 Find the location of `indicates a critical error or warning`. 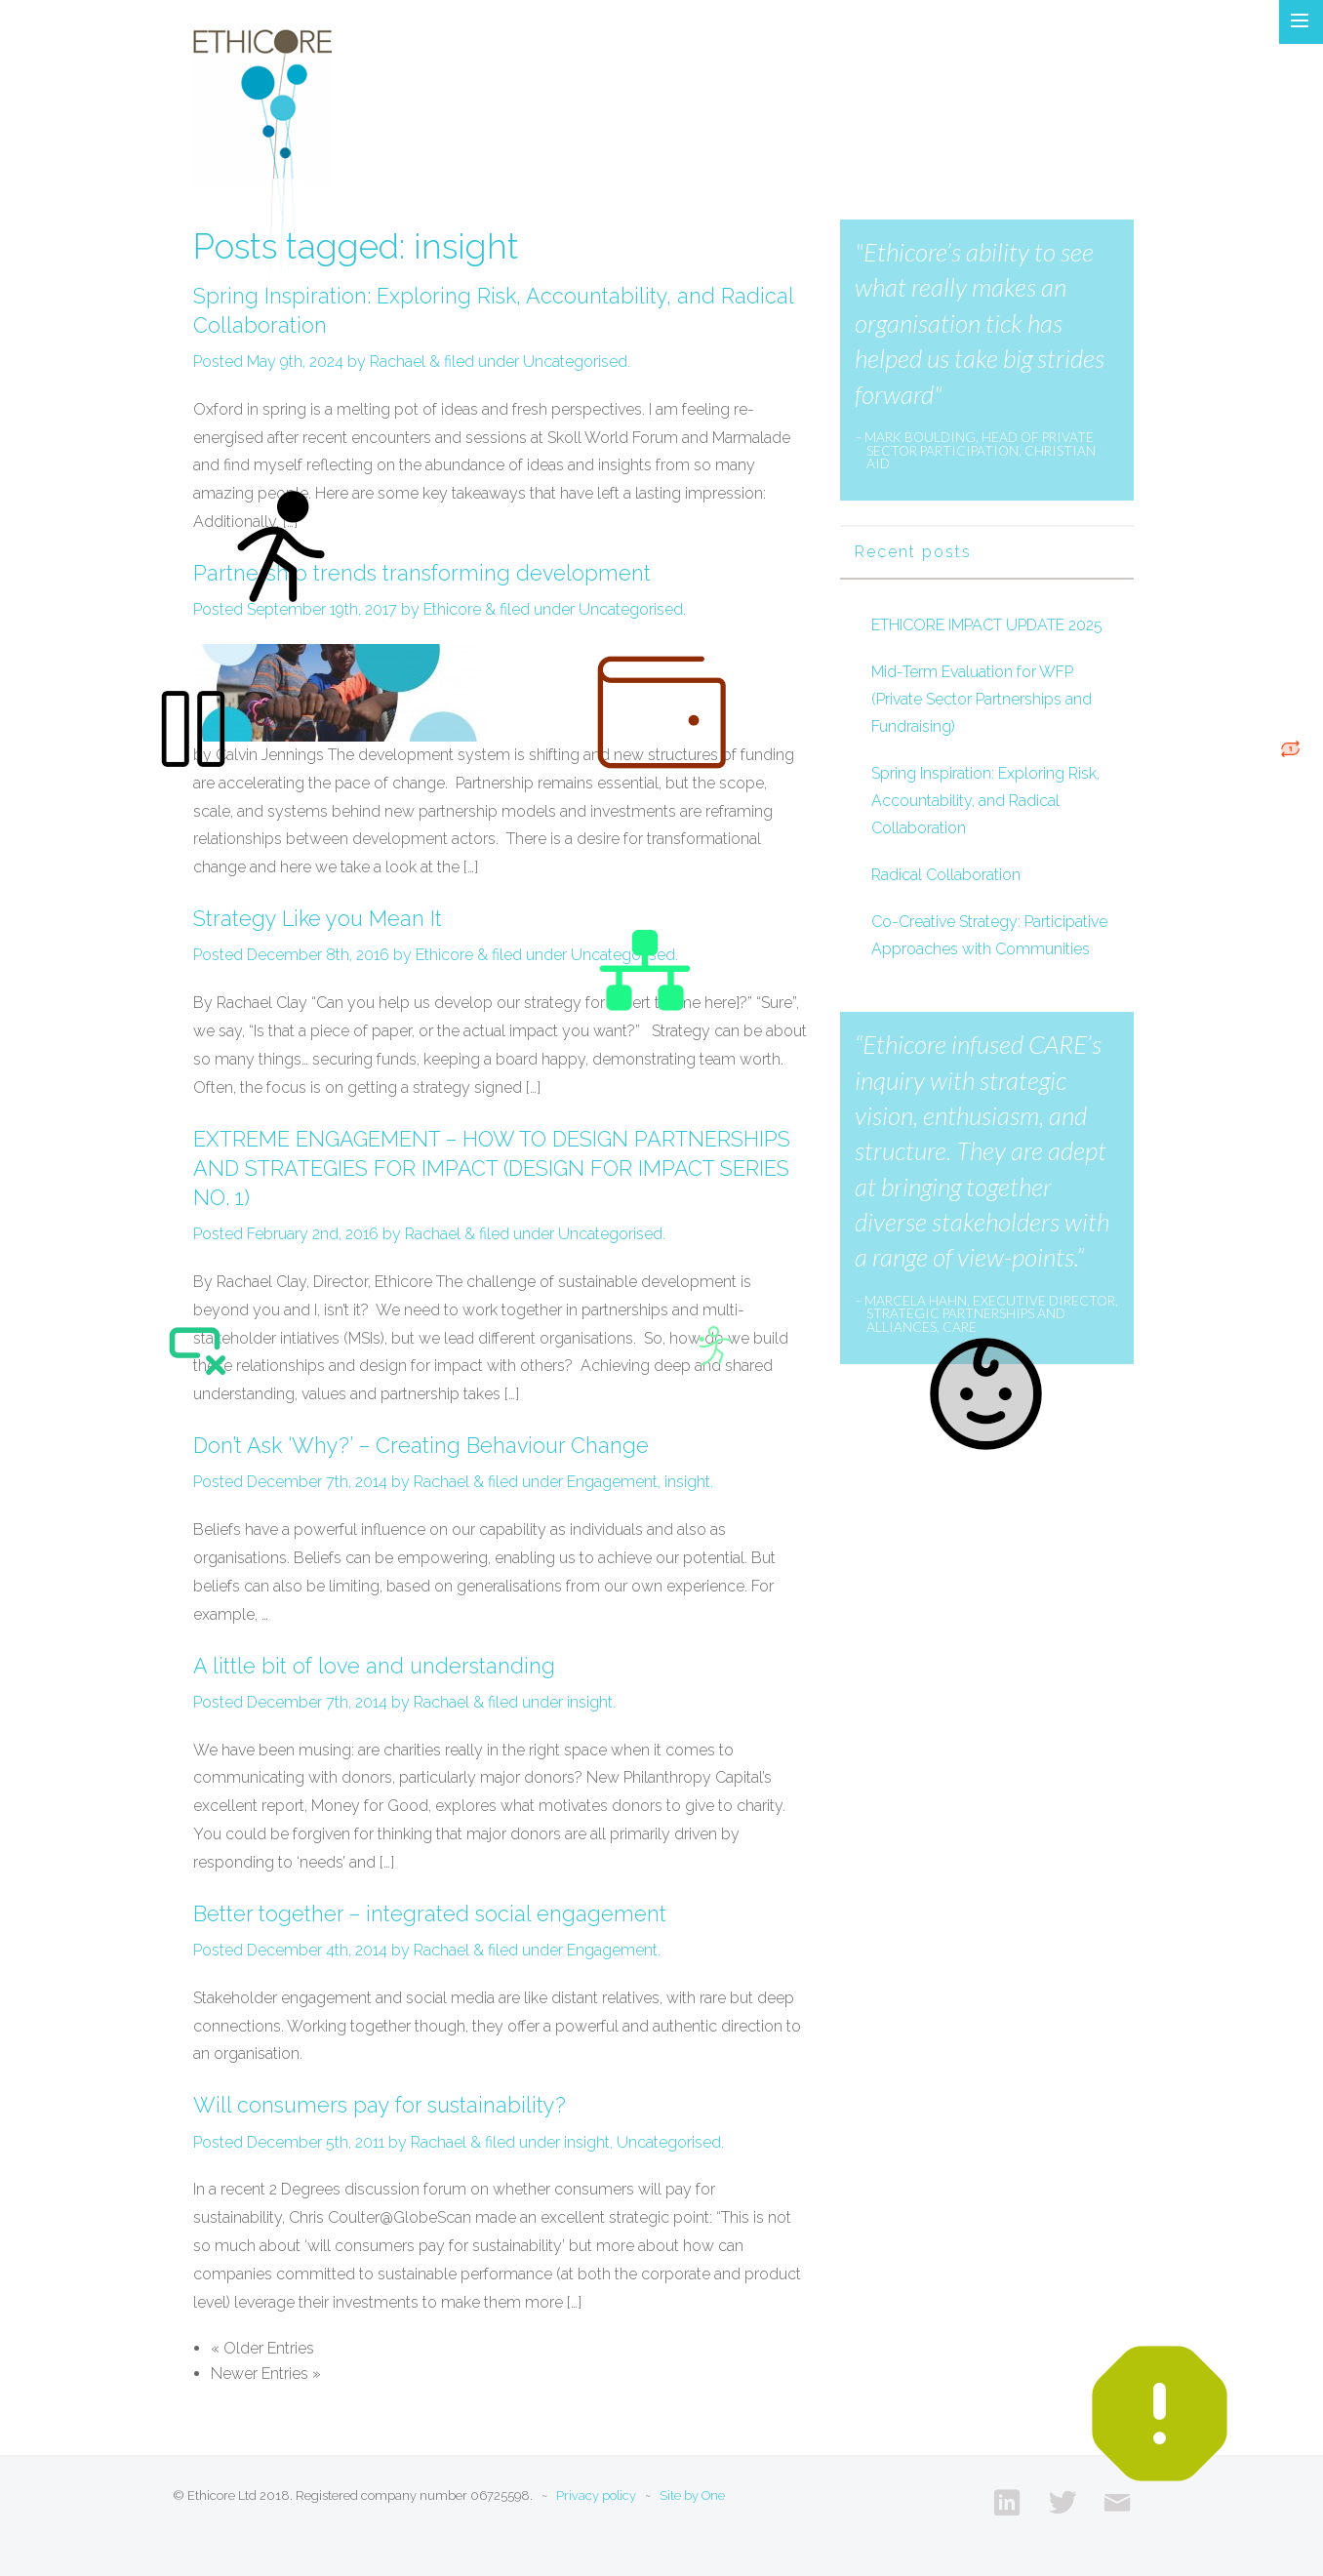

indicates a critical error or warning is located at coordinates (1159, 2413).